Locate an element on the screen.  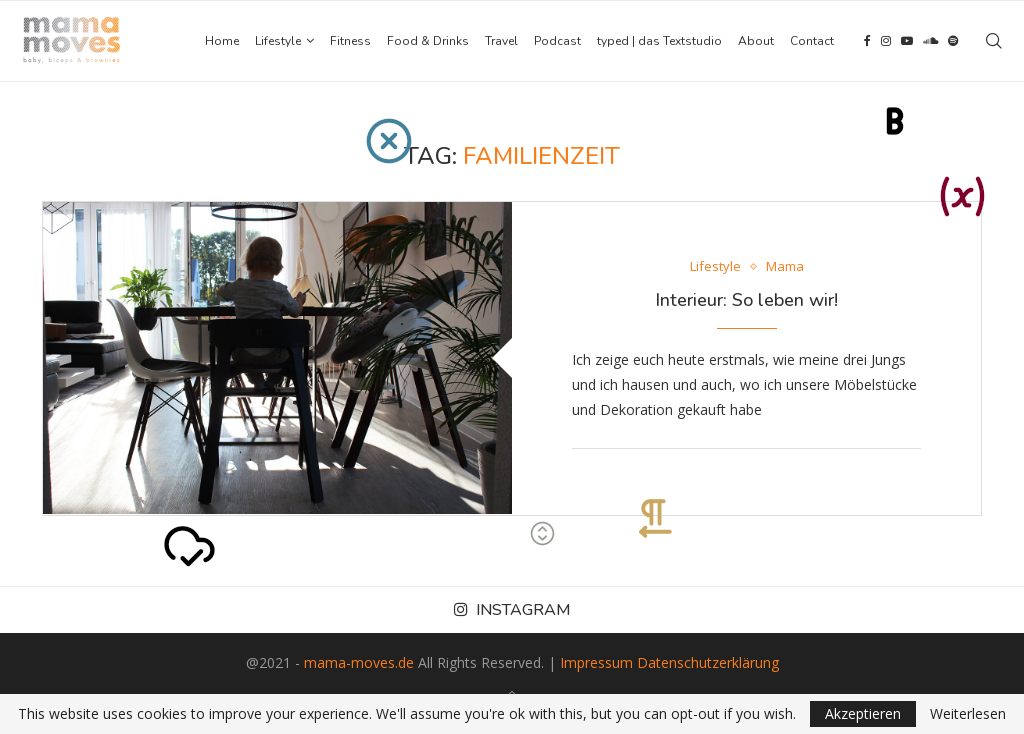
apply bold formatting to text is located at coordinates (895, 121).